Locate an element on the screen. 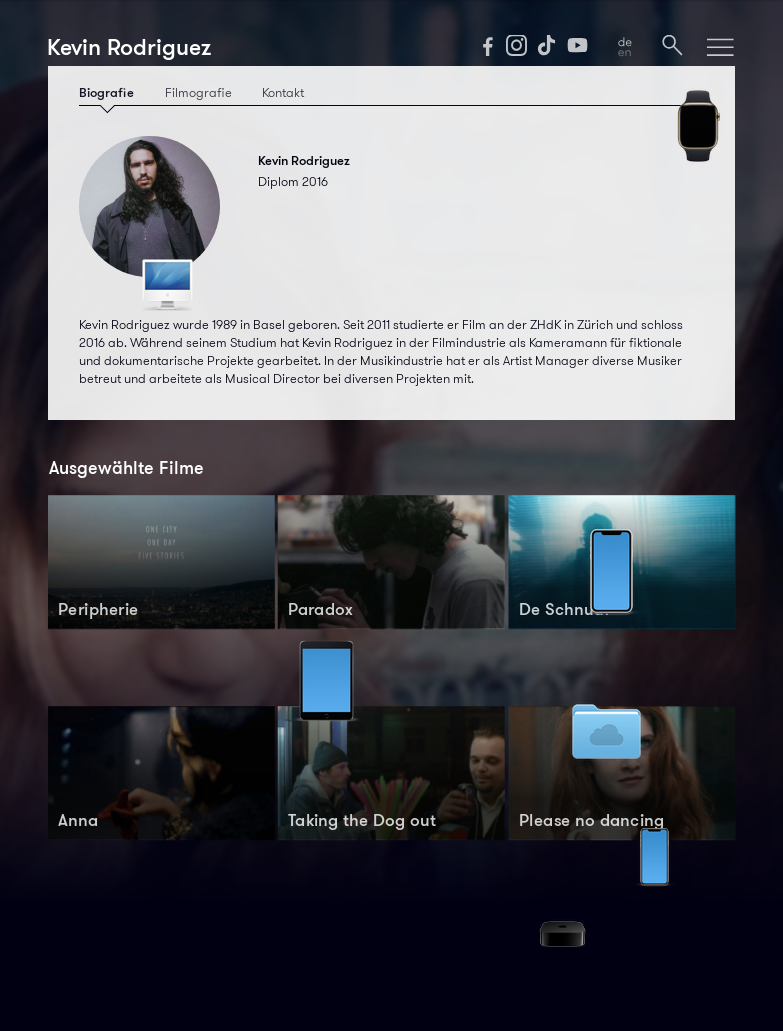 The height and width of the screenshot is (1031, 783). apple tv 4k (3rd generation) device is located at coordinates (562, 927).